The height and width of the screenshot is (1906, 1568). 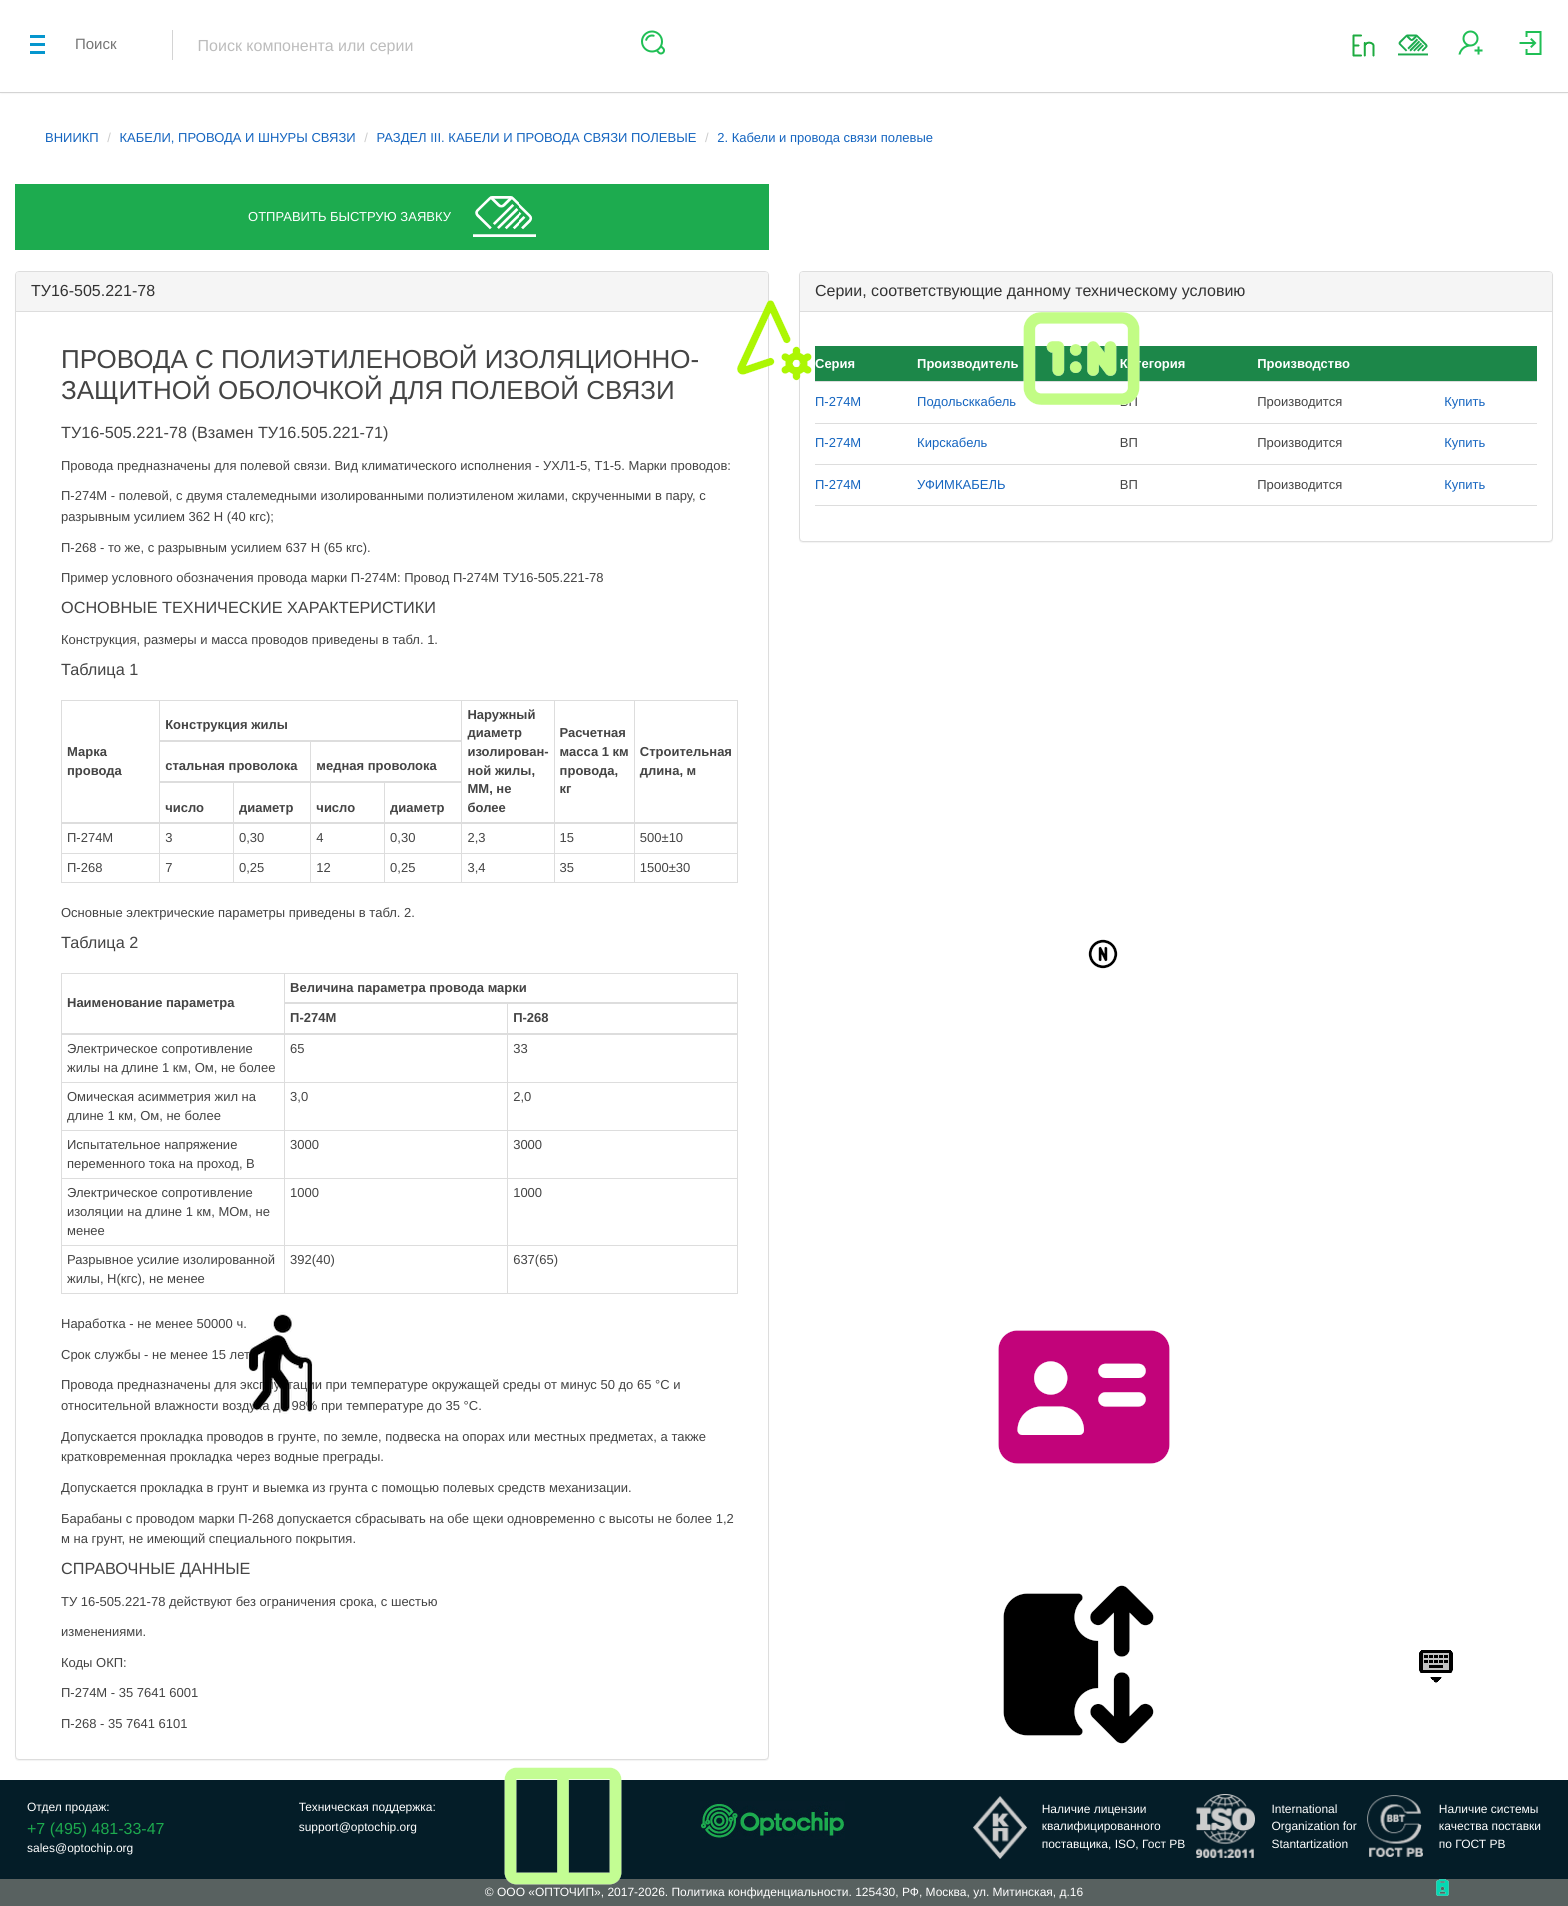 I want to click on auto-adjust content height to fit container, so click(x=1074, y=1664).